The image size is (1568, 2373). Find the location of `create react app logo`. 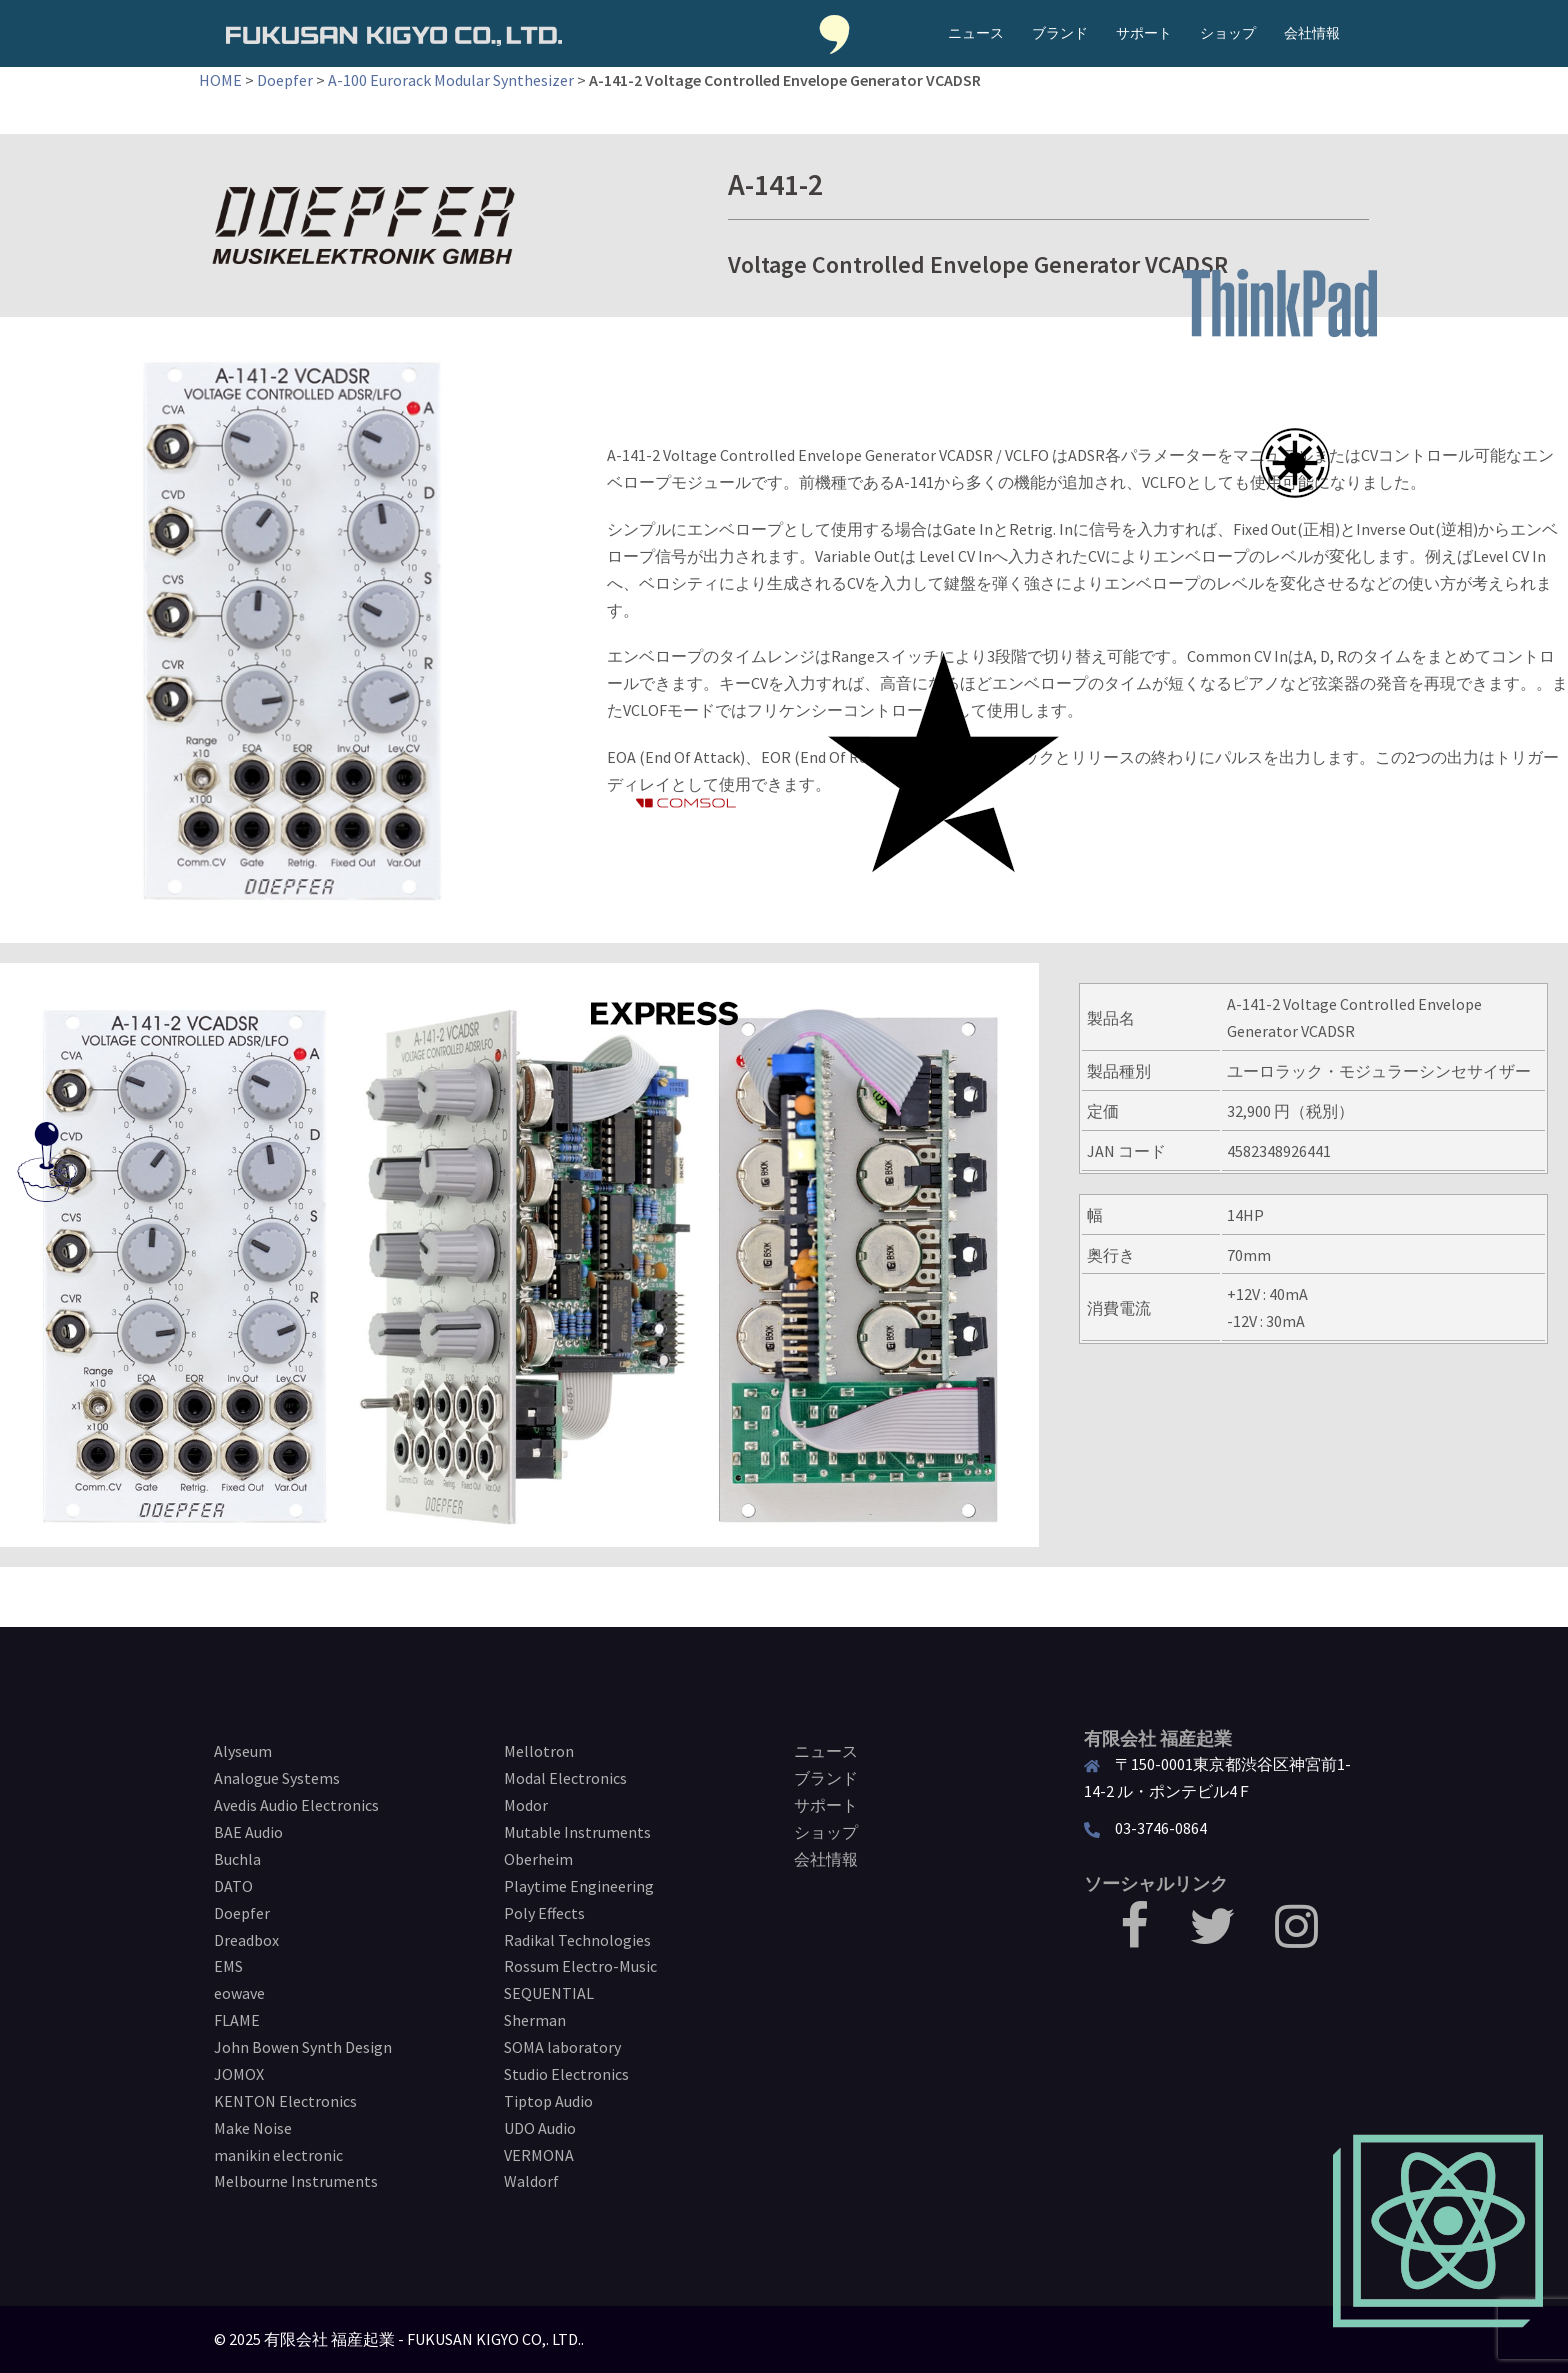

create react app logo is located at coordinates (1438, 2231).